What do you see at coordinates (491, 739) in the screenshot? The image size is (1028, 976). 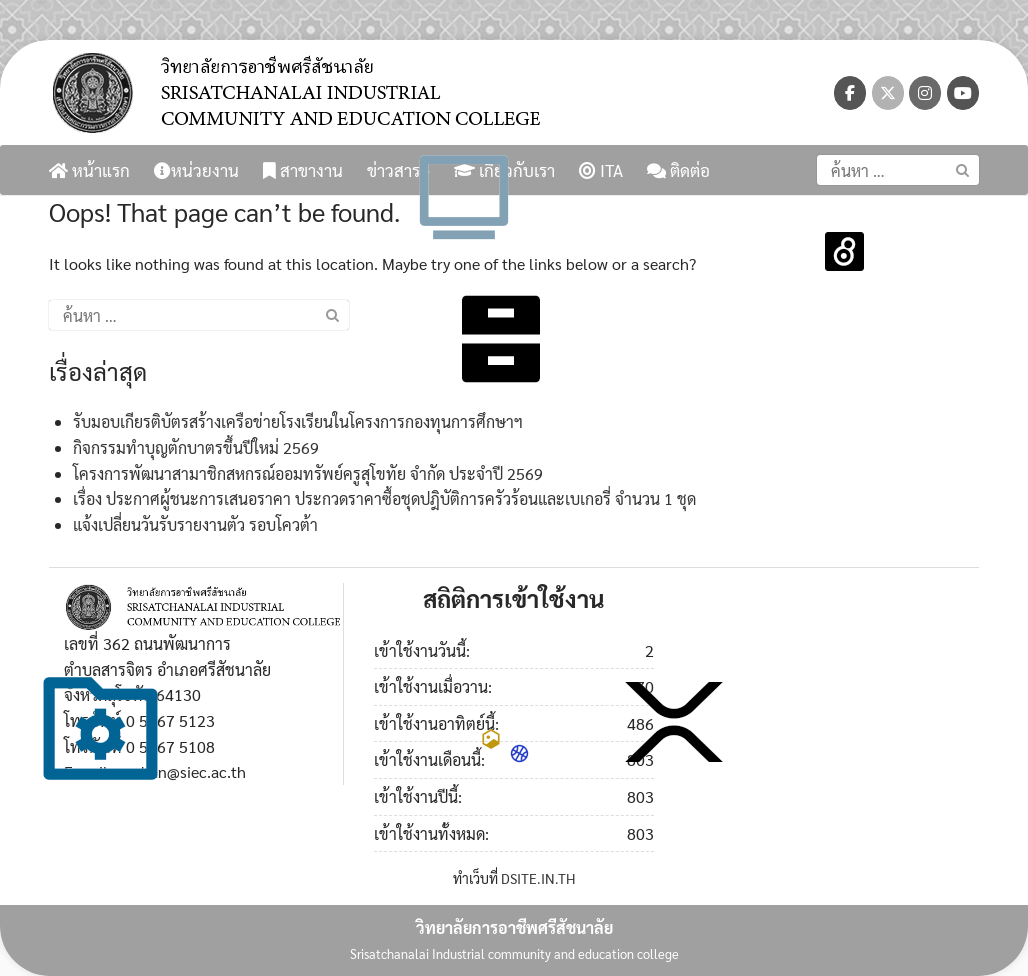 I see `view NFT collection or digital assets` at bounding box center [491, 739].